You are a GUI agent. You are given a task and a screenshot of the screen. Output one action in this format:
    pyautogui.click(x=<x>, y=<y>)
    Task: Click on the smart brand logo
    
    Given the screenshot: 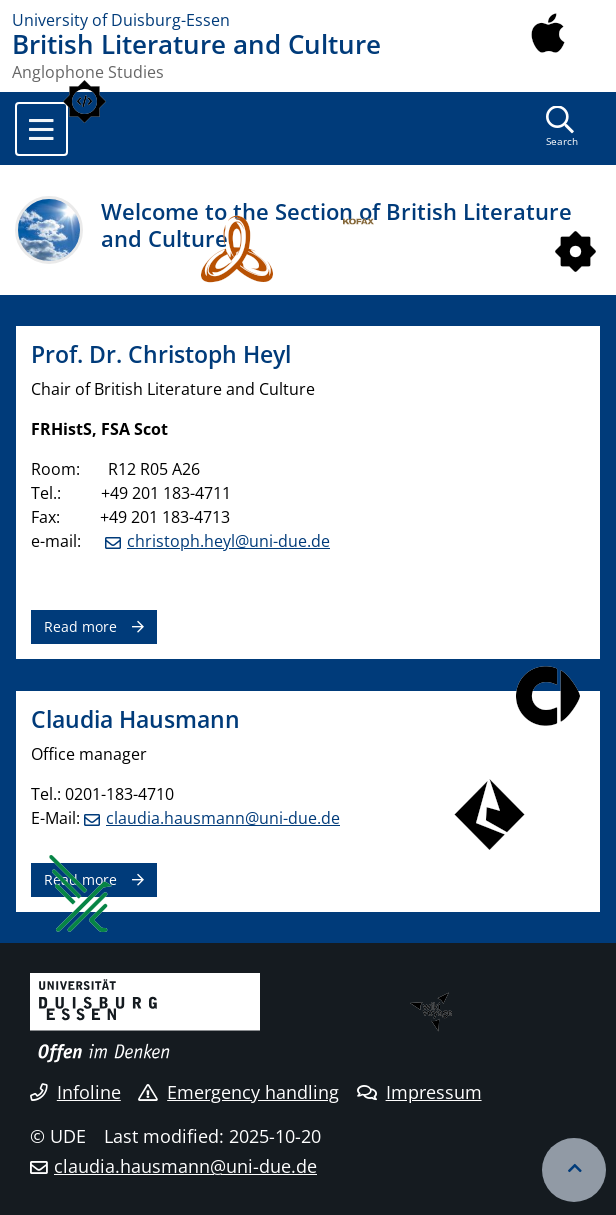 What is the action you would take?
    pyautogui.click(x=548, y=696)
    